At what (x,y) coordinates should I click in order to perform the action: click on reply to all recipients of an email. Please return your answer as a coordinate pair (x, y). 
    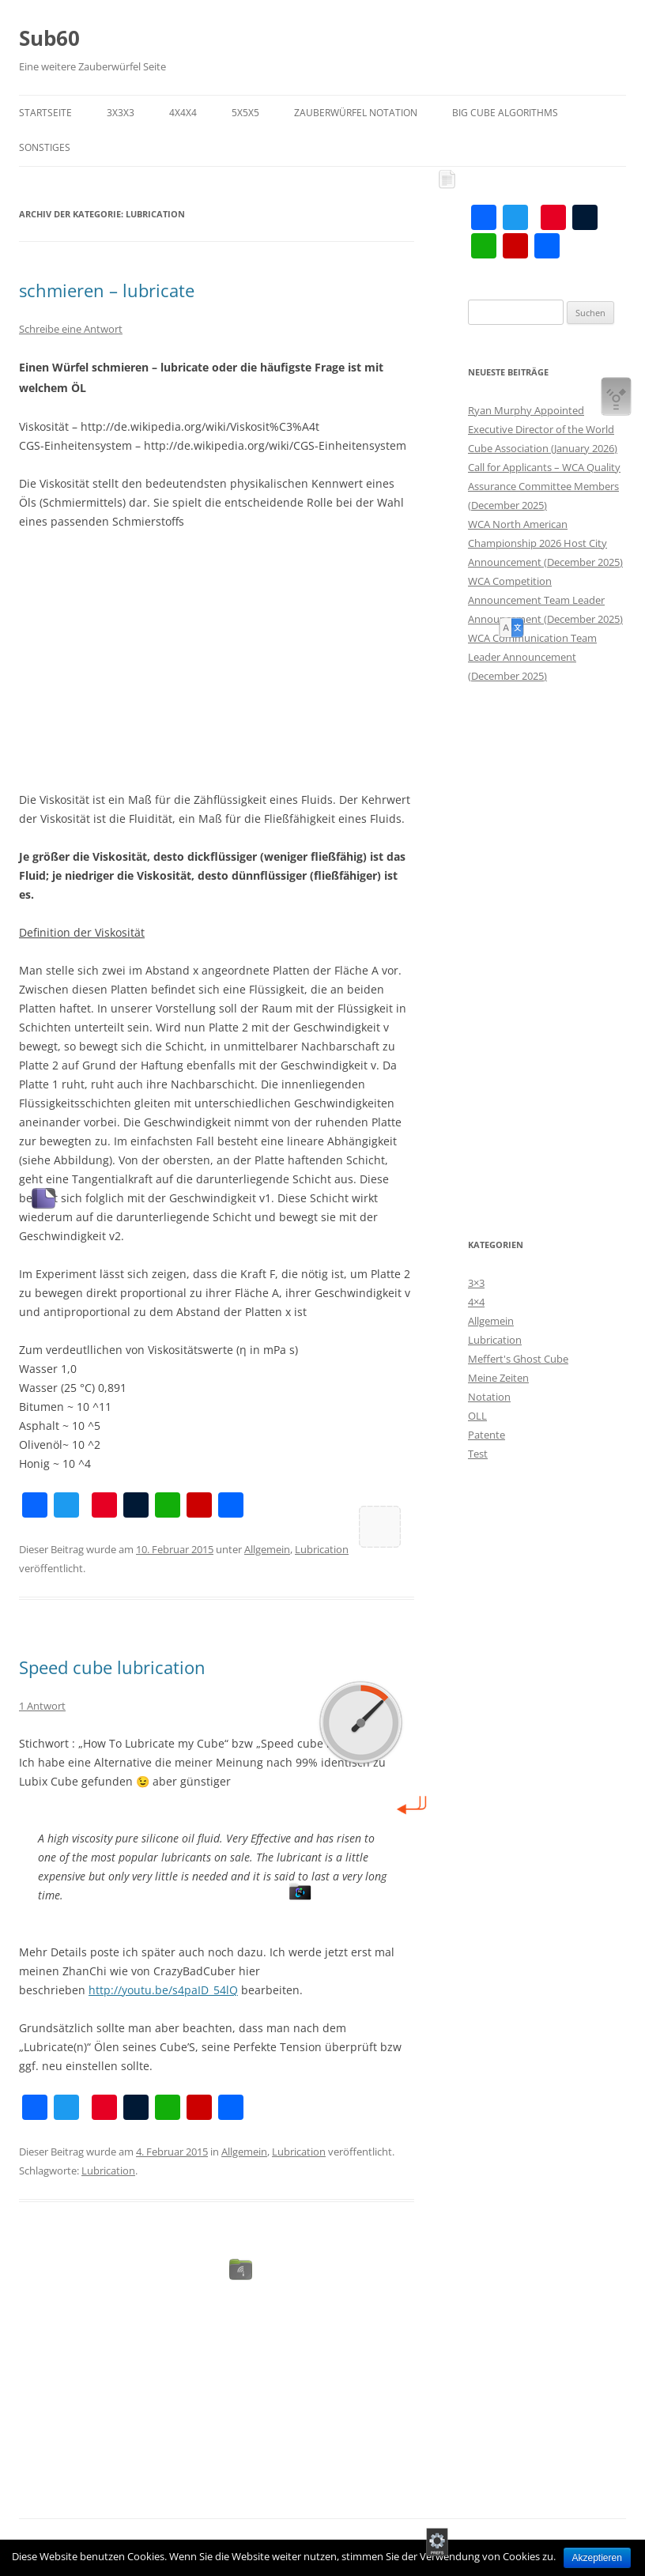
    Looking at the image, I should click on (411, 1803).